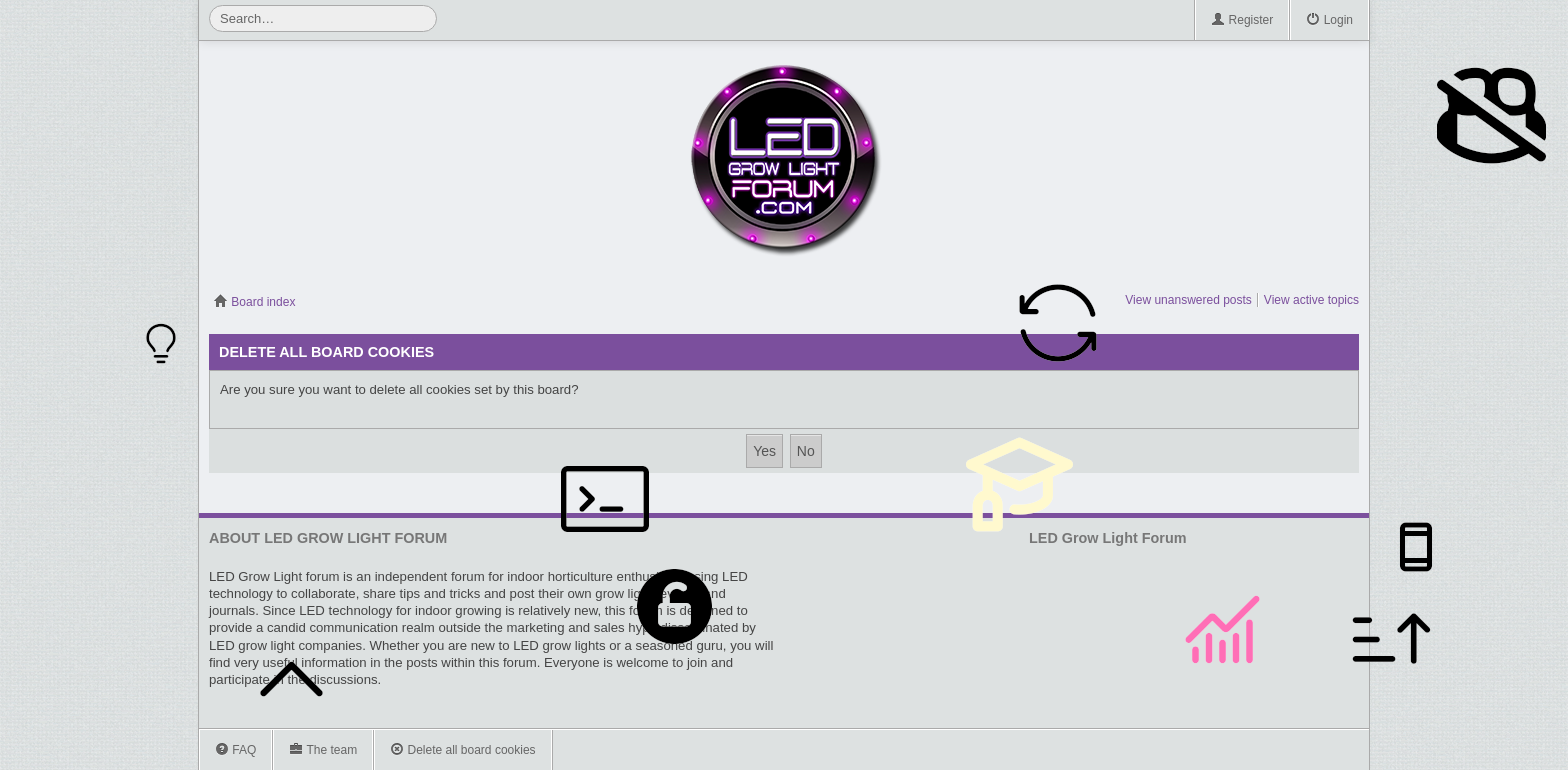 The width and height of the screenshot is (1568, 770). I want to click on sort items in ascending order, so click(1391, 640).